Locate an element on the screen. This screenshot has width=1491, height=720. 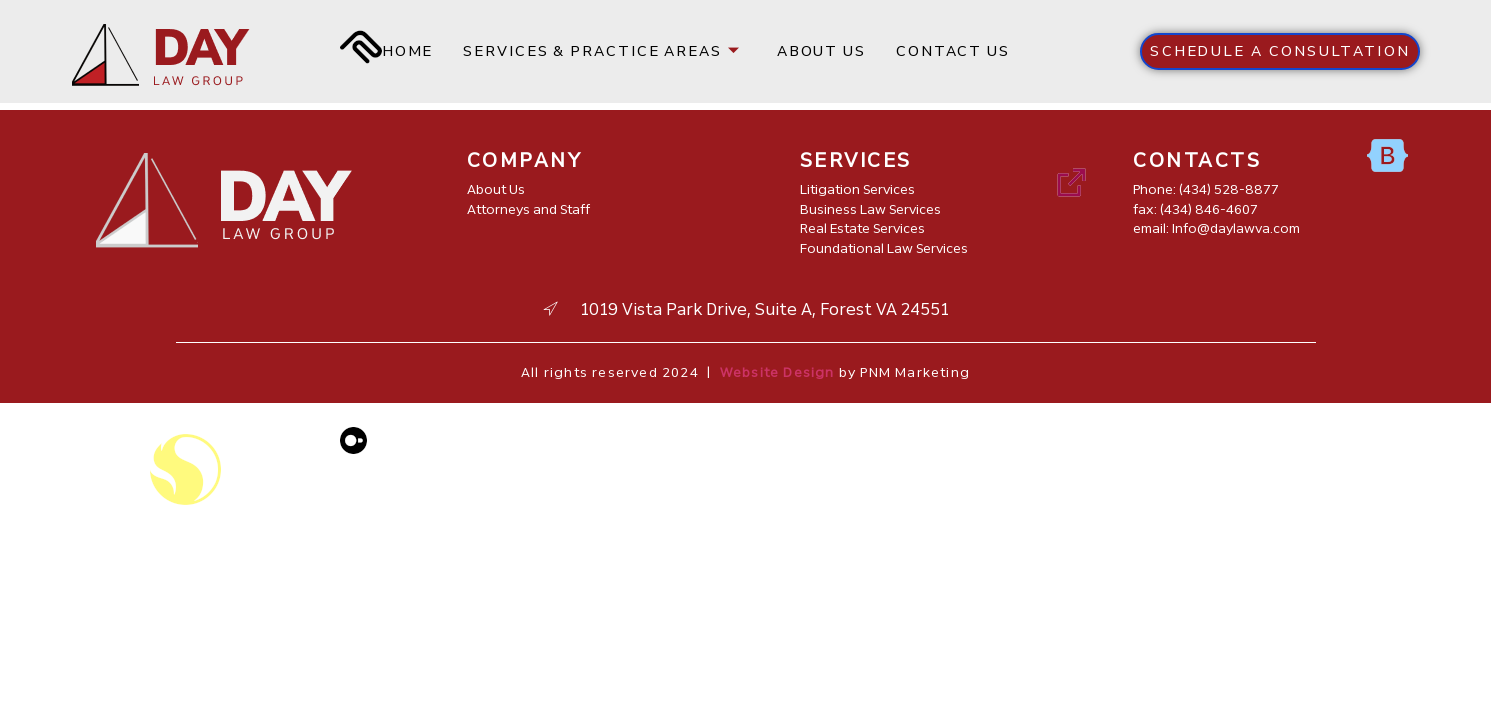
rumahweb company logo is located at coordinates (361, 47).